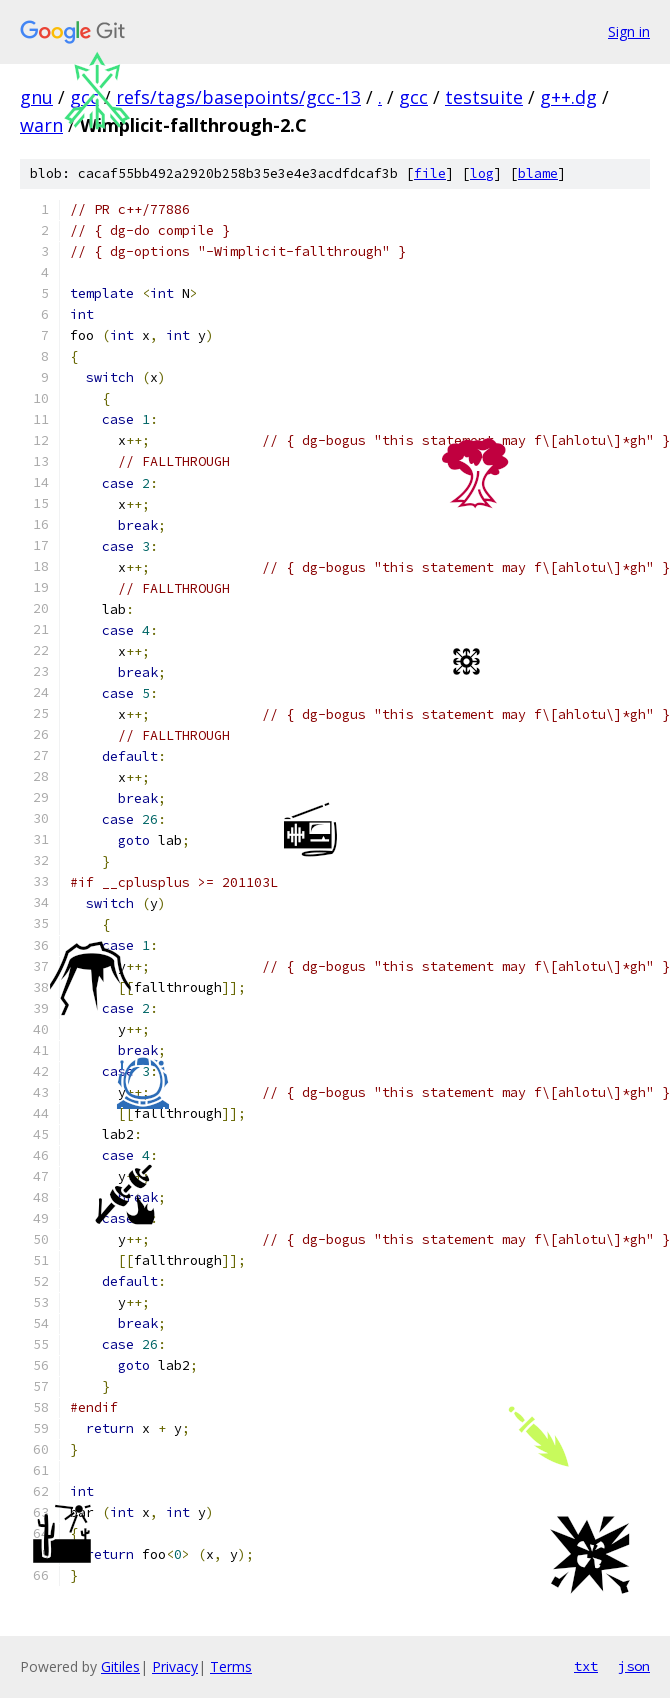  Describe the element at coordinates (143, 1083) in the screenshot. I see `access space or astronaut-themed content` at that location.